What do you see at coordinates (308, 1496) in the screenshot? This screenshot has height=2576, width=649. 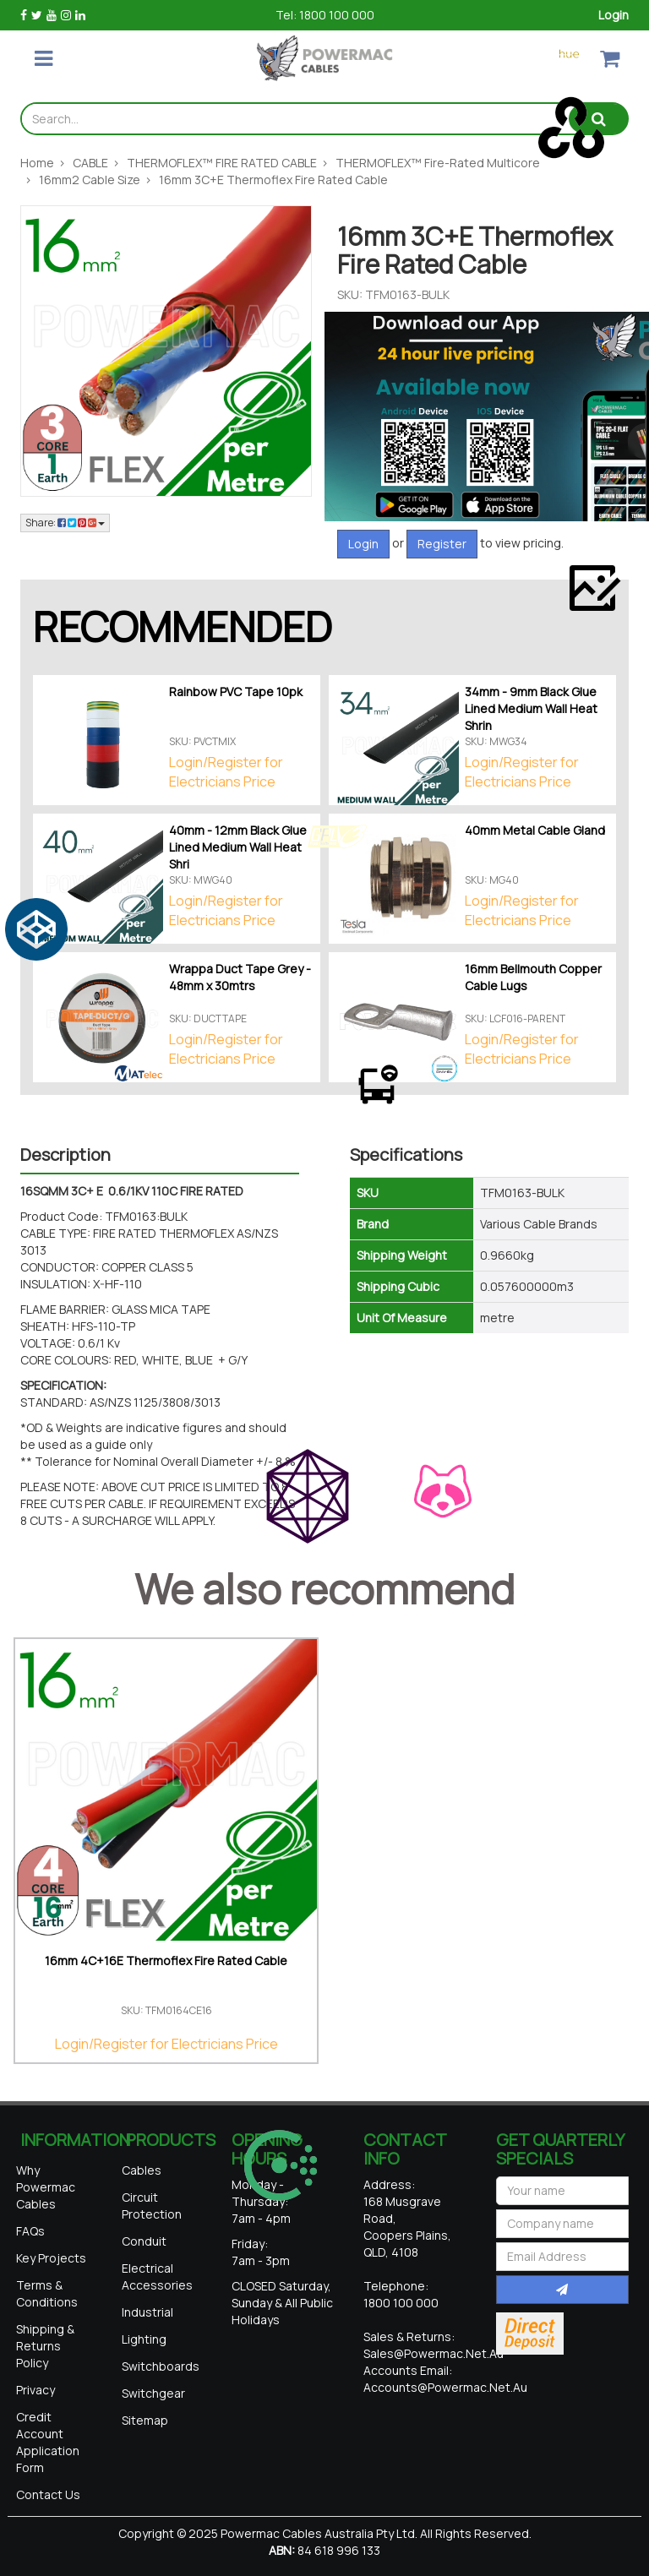 I see `OpenJS Foundation logo` at bounding box center [308, 1496].